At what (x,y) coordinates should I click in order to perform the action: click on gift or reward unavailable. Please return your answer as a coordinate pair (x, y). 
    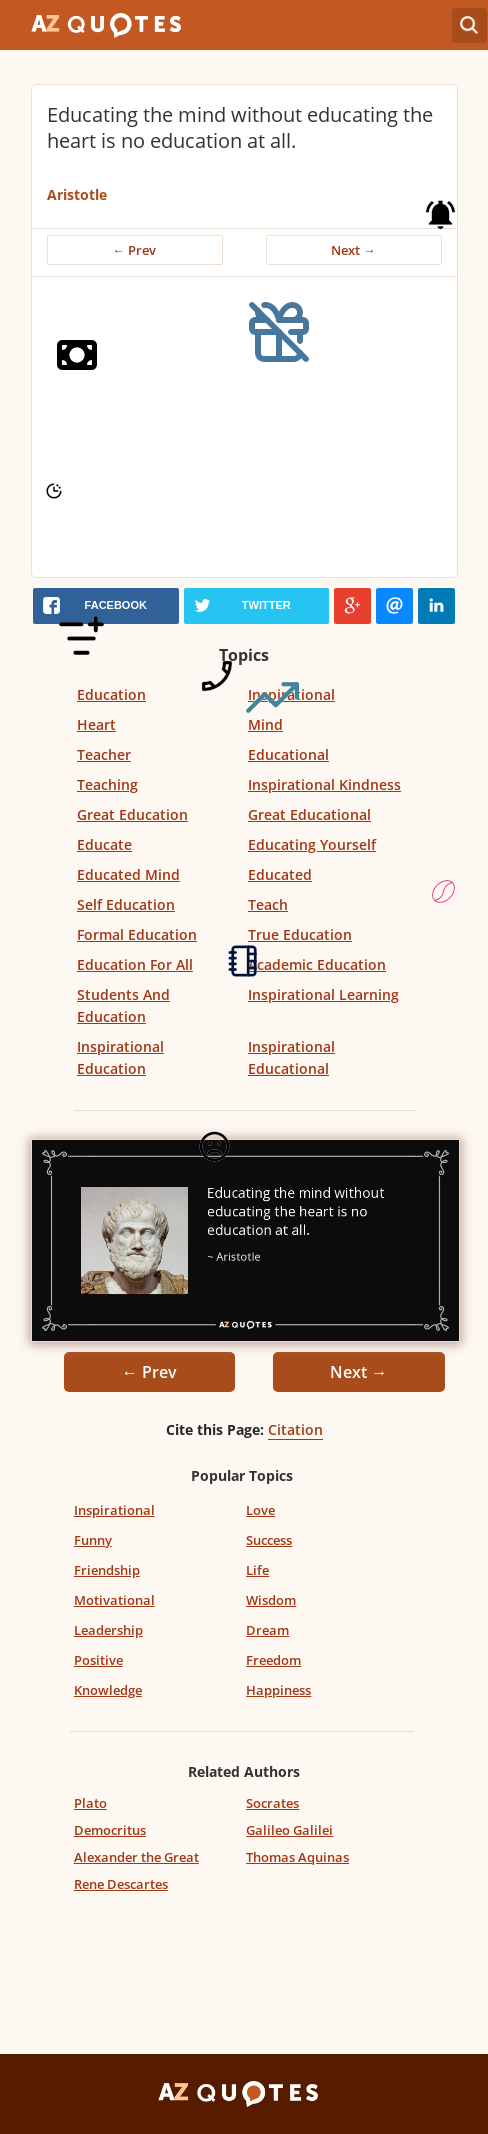
    Looking at the image, I should click on (279, 332).